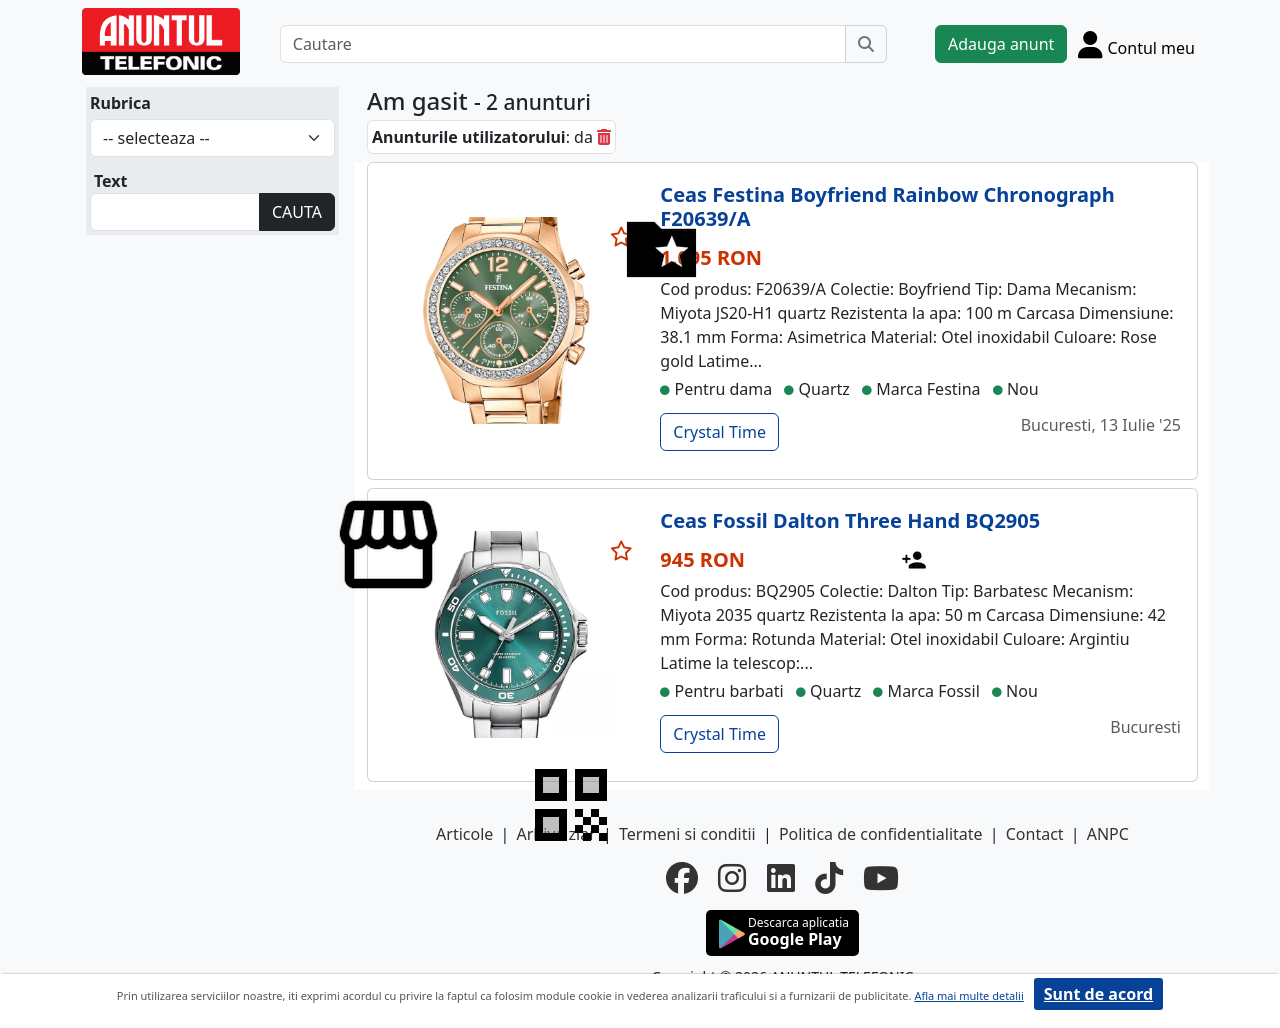 The image size is (1280, 1028). Describe the element at coordinates (661, 249) in the screenshot. I see `access your starred or favorite files` at that location.